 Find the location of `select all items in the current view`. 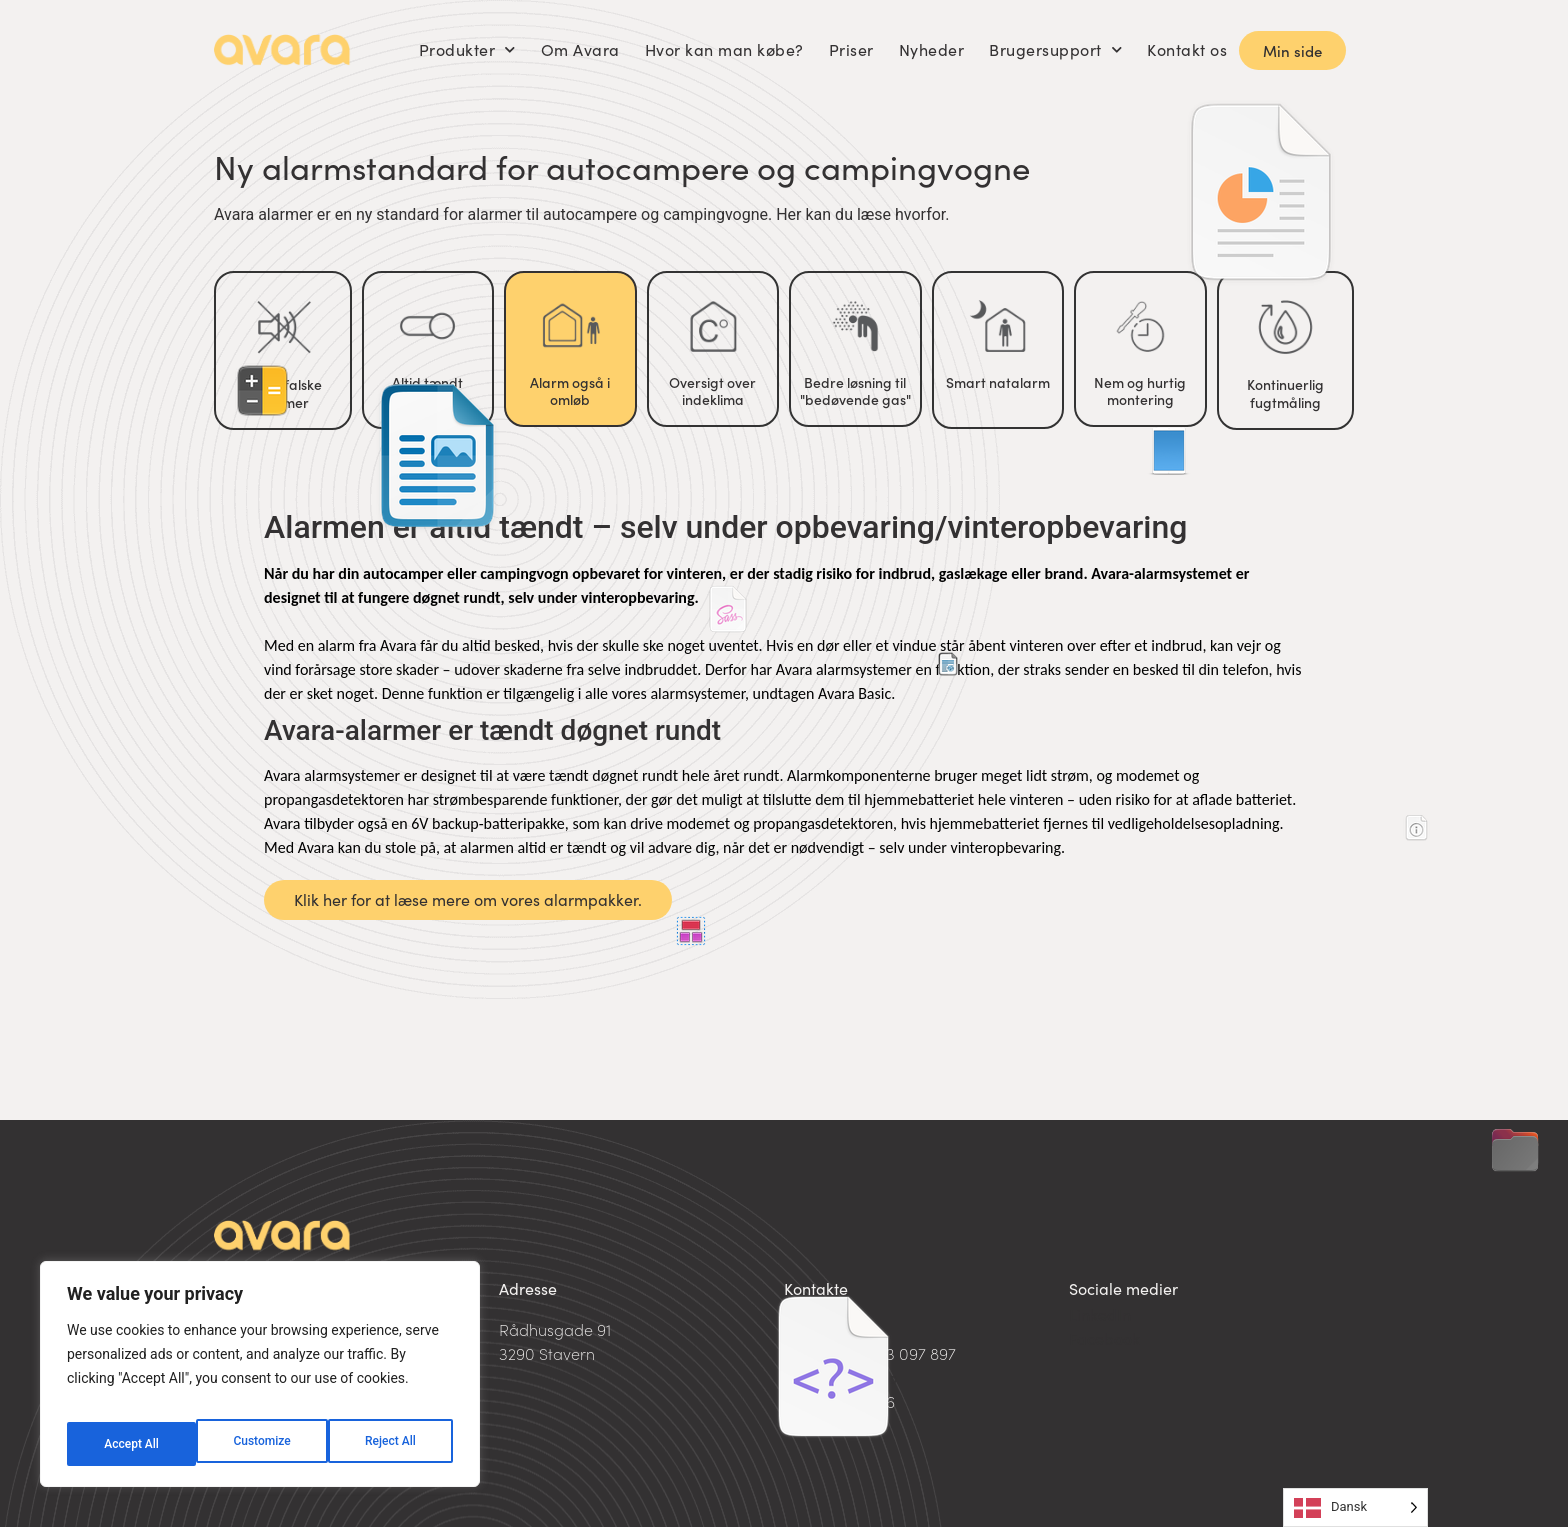

select all items in the current view is located at coordinates (691, 931).